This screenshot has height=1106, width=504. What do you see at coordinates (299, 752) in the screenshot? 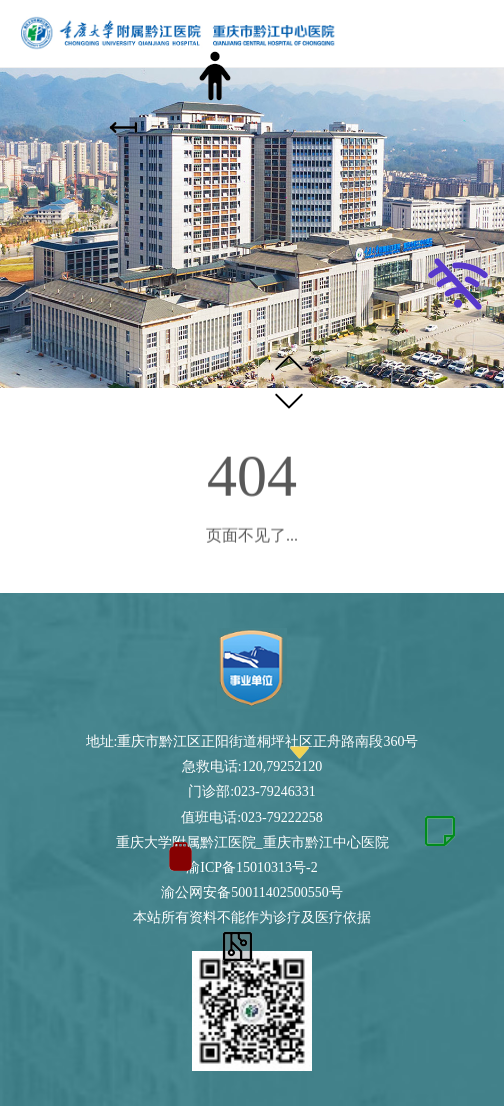
I see `expand a dropdown menu` at bounding box center [299, 752].